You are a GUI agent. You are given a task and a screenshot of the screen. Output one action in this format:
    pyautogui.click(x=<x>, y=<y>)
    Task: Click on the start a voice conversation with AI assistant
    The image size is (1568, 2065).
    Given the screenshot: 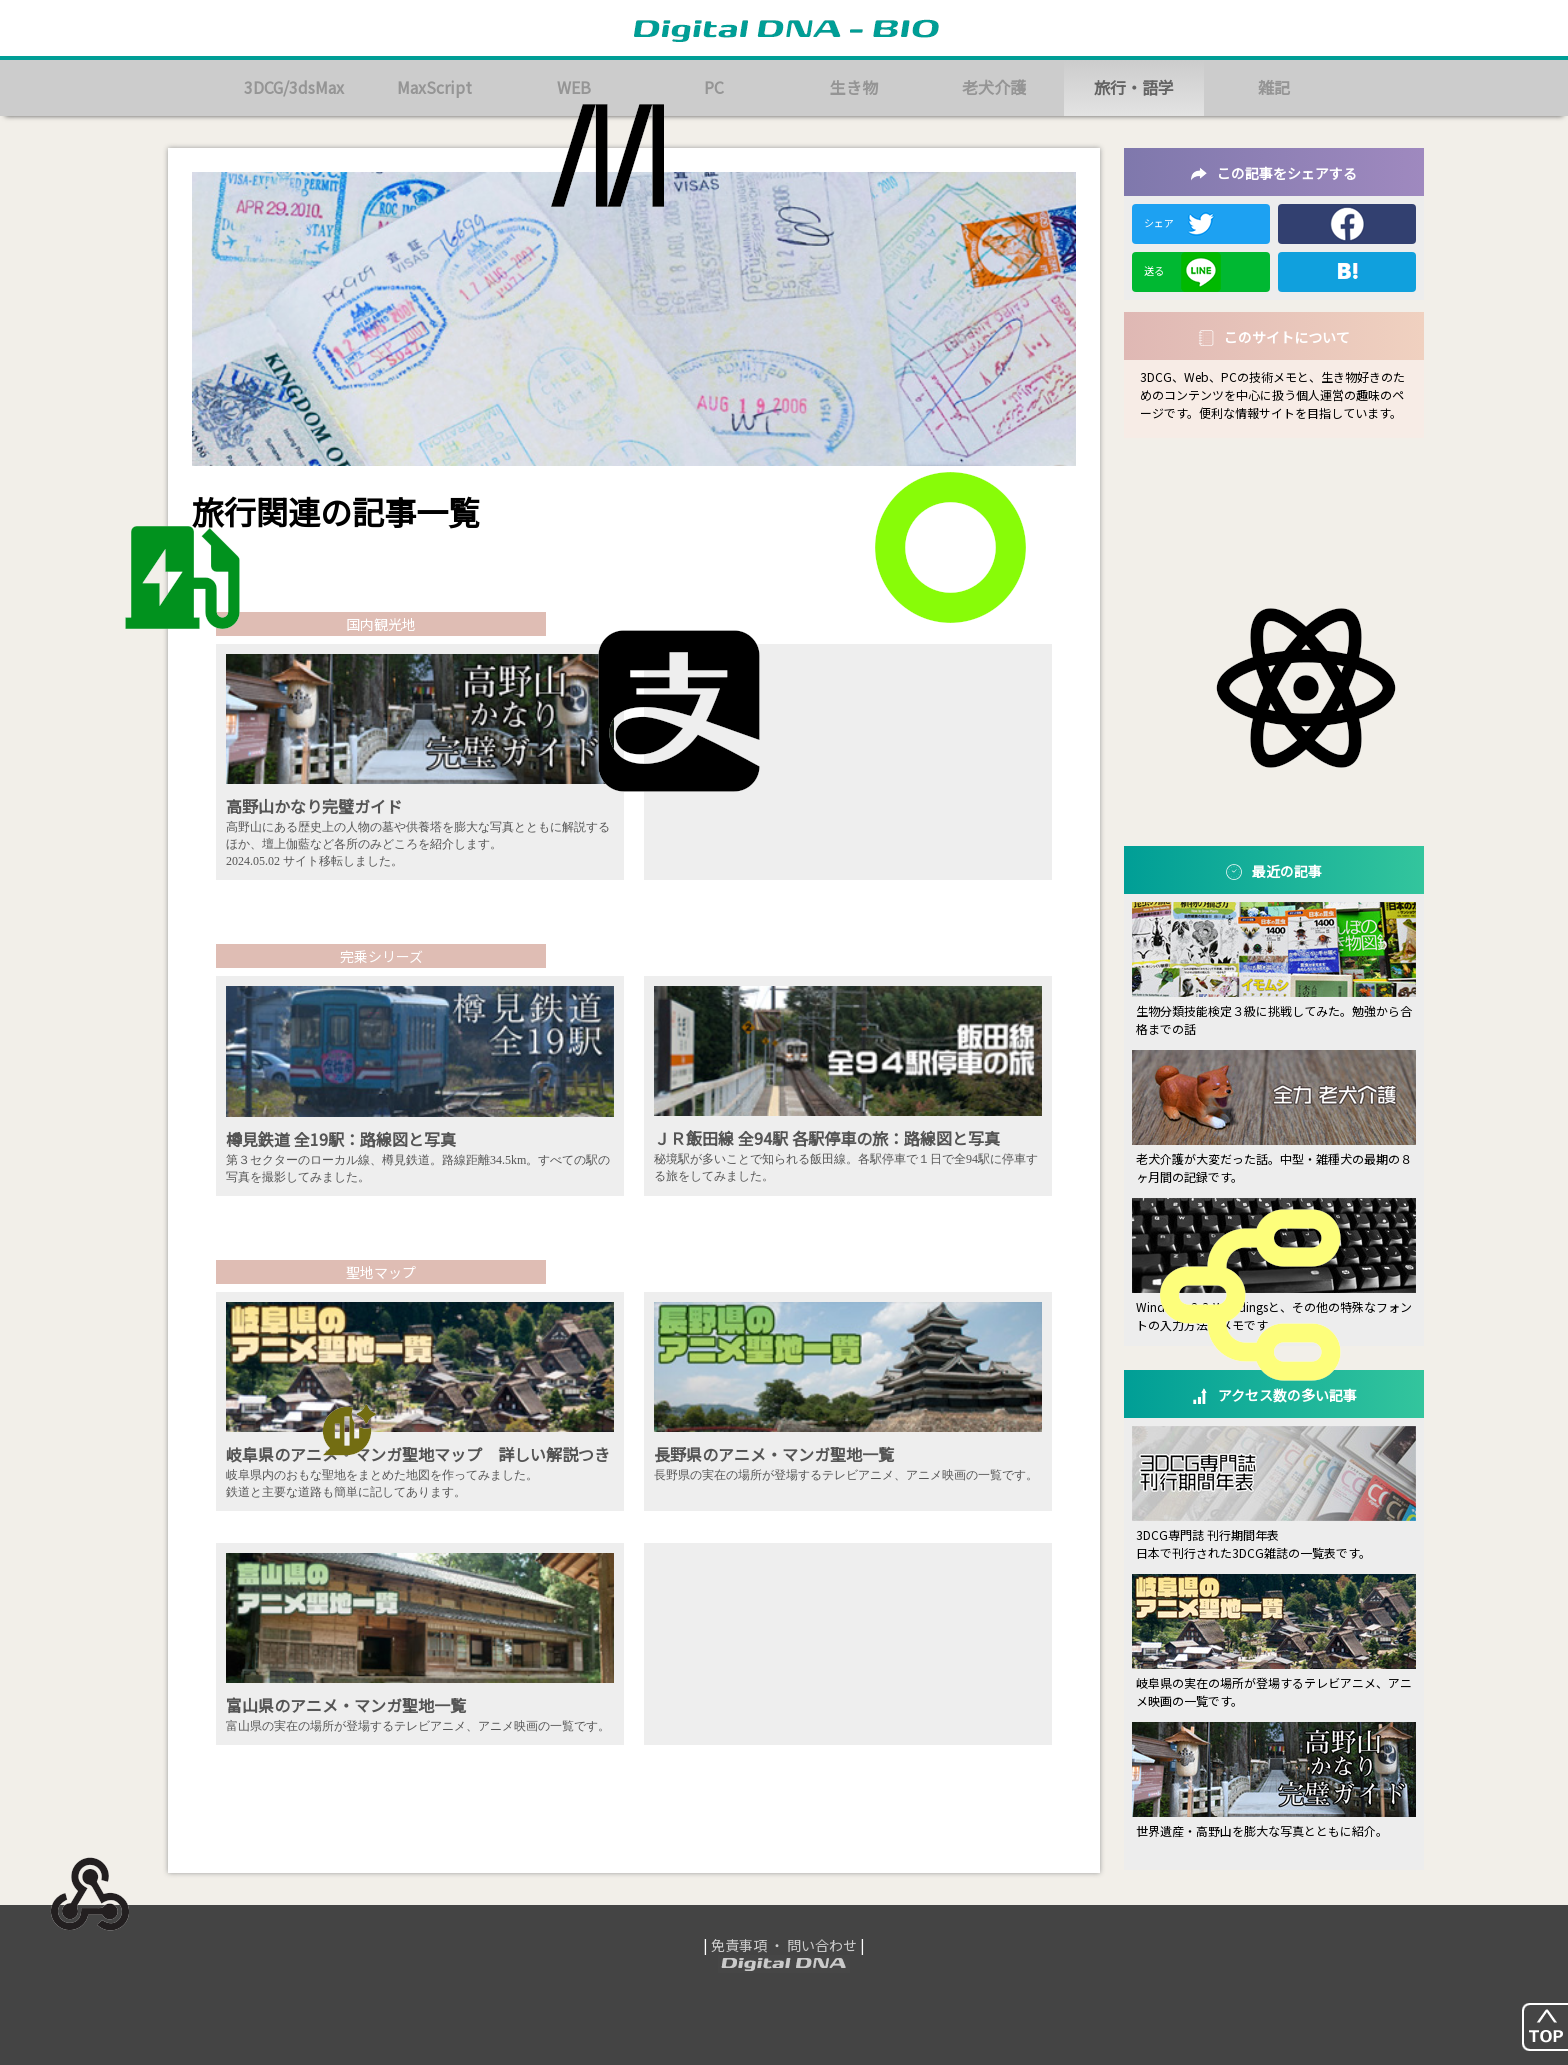 What is the action you would take?
    pyautogui.click(x=347, y=1431)
    